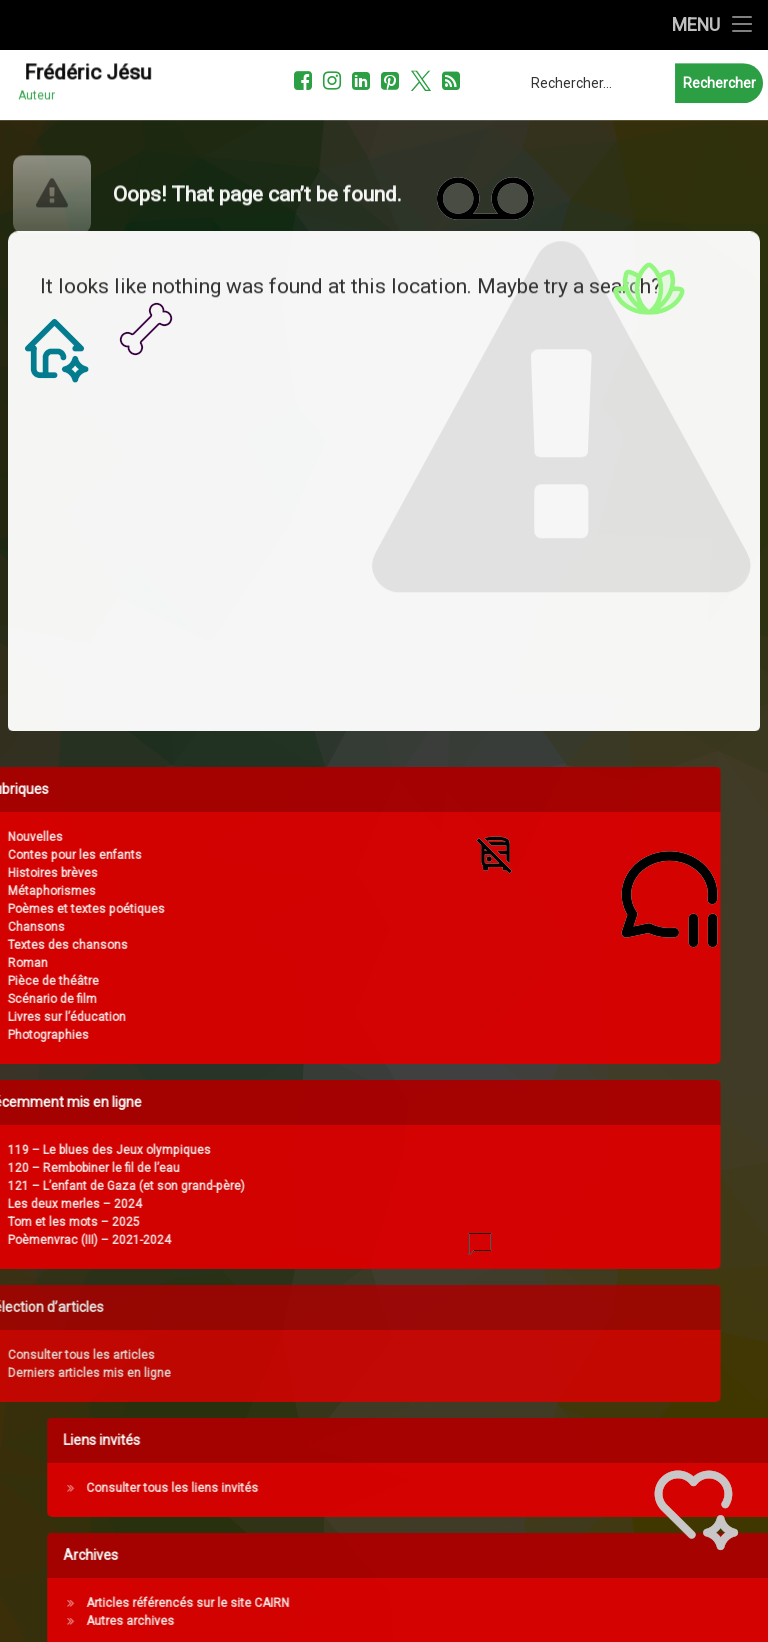  I want to click on access voicemail messages, so click(485, 198).